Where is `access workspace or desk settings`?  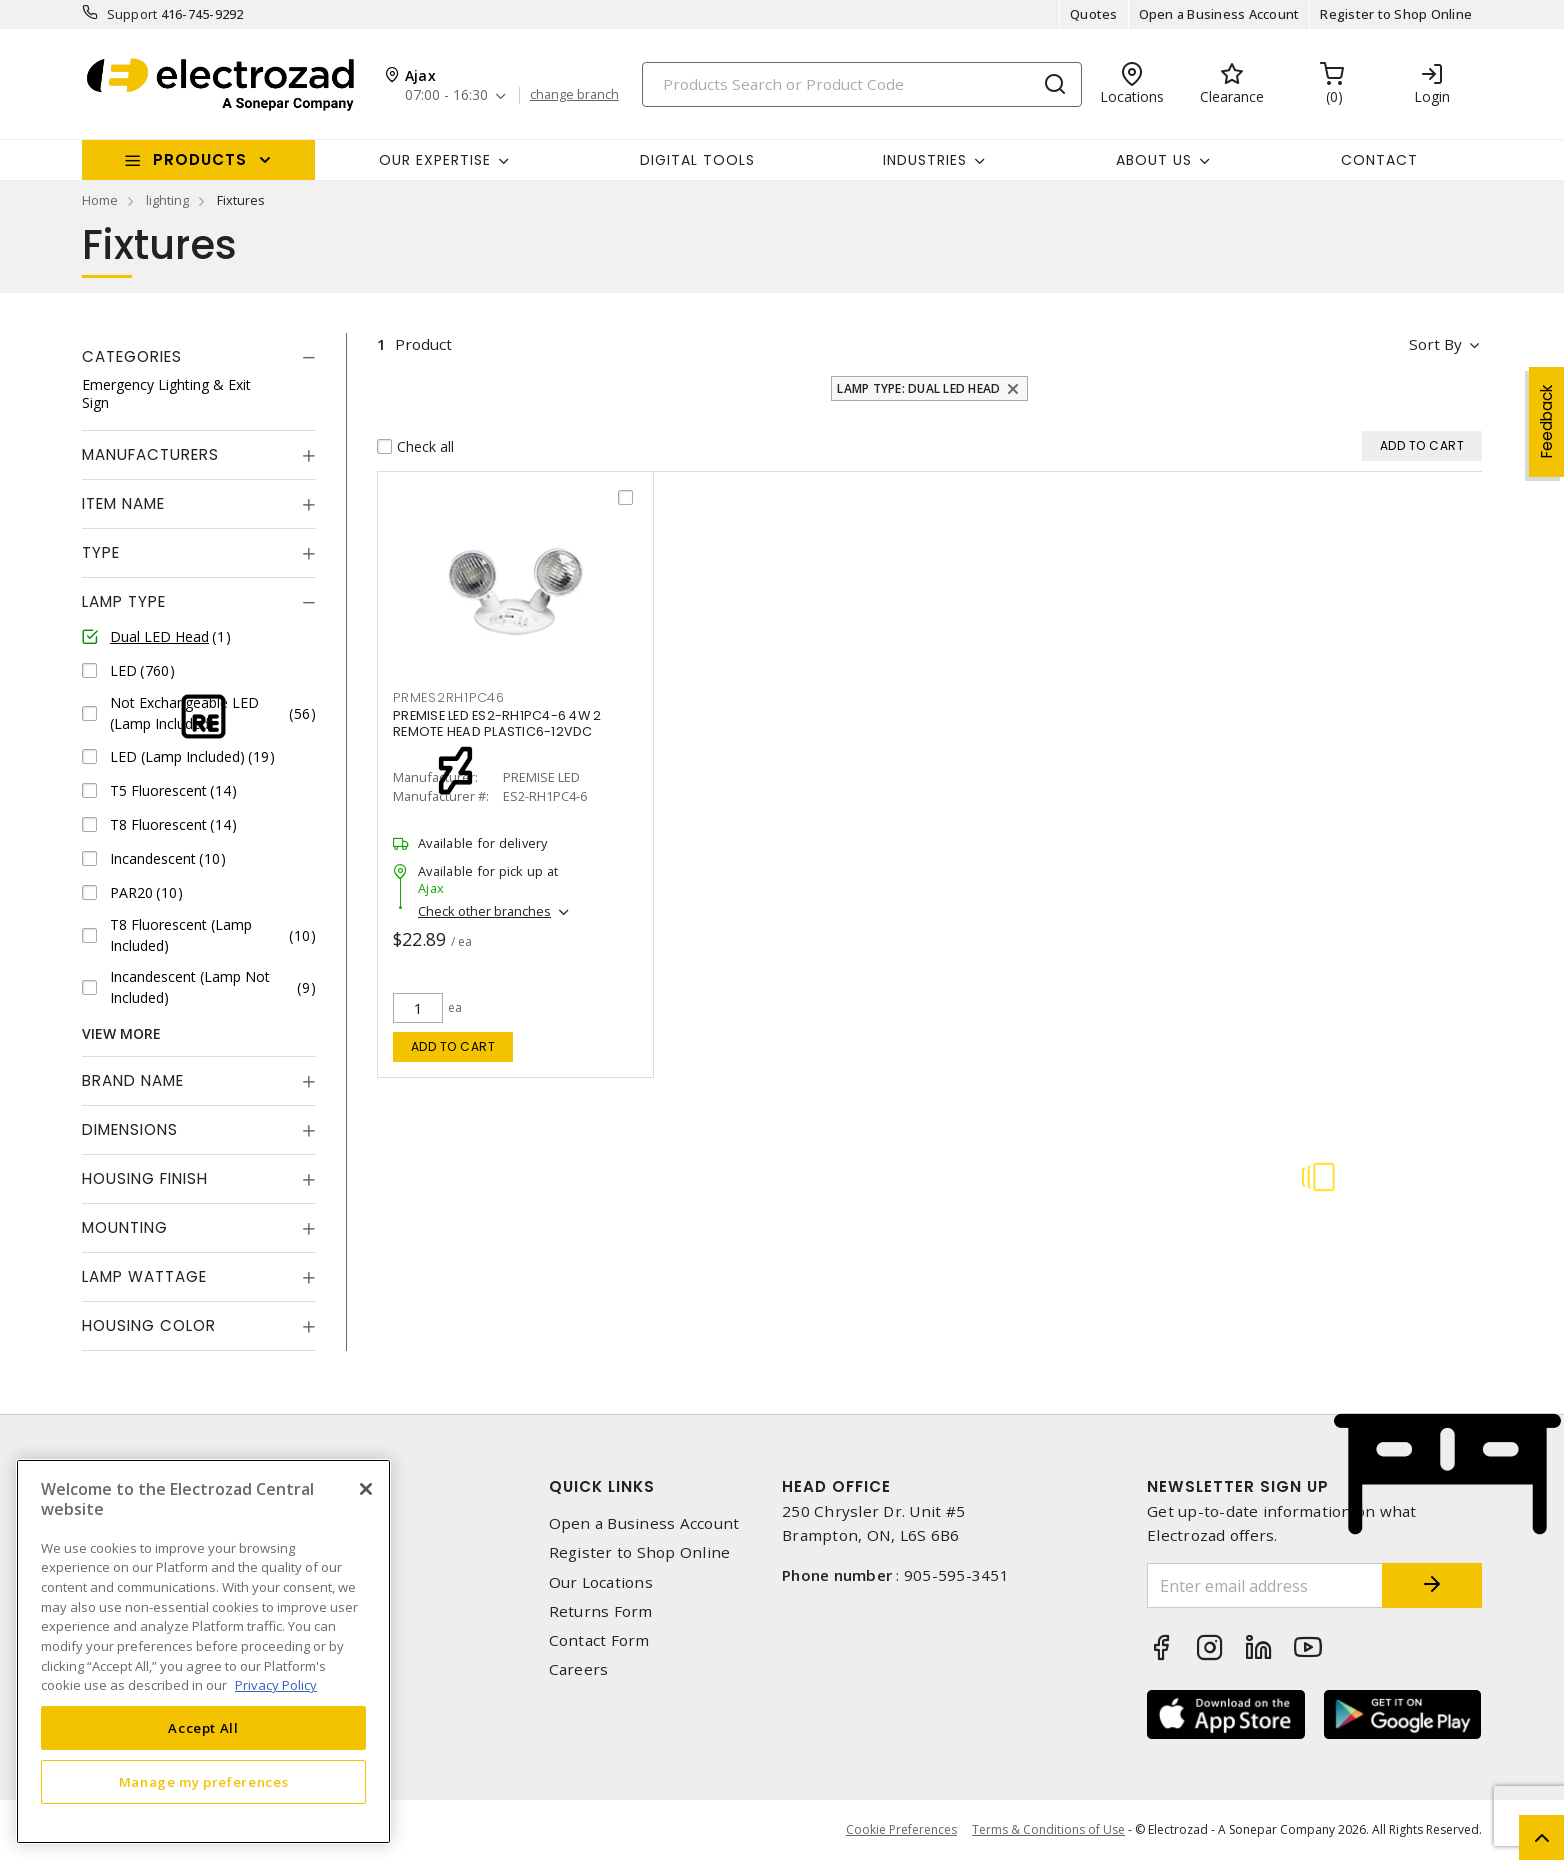 access workspace or desk settings is located at coordinates (1447, 1470).